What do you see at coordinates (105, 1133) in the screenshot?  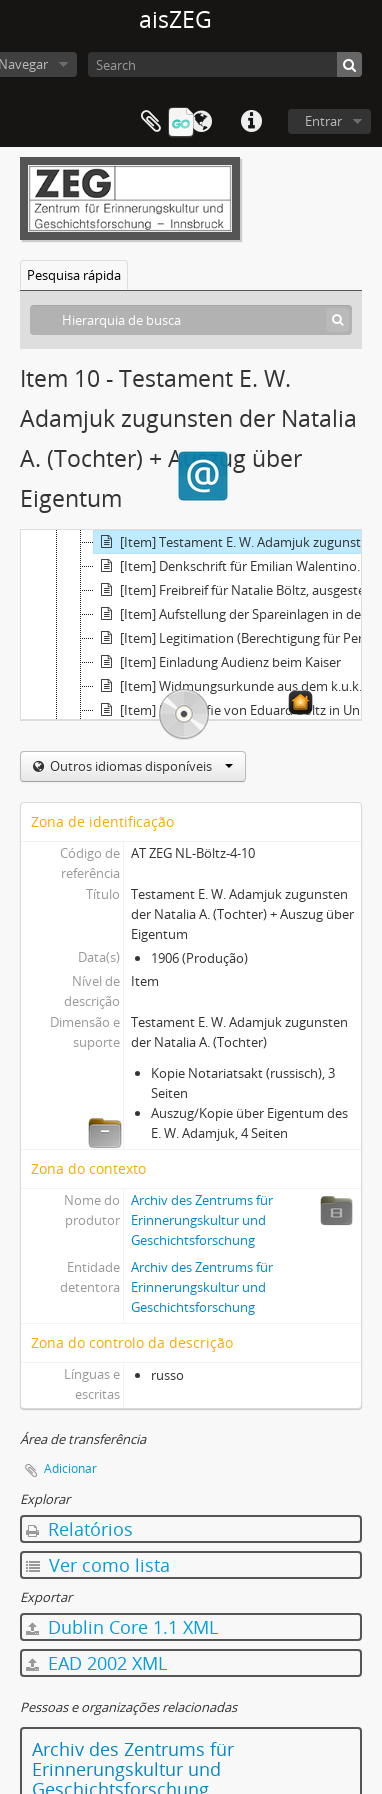 I see `open the file manager application` at bounding box center [105, 1133].